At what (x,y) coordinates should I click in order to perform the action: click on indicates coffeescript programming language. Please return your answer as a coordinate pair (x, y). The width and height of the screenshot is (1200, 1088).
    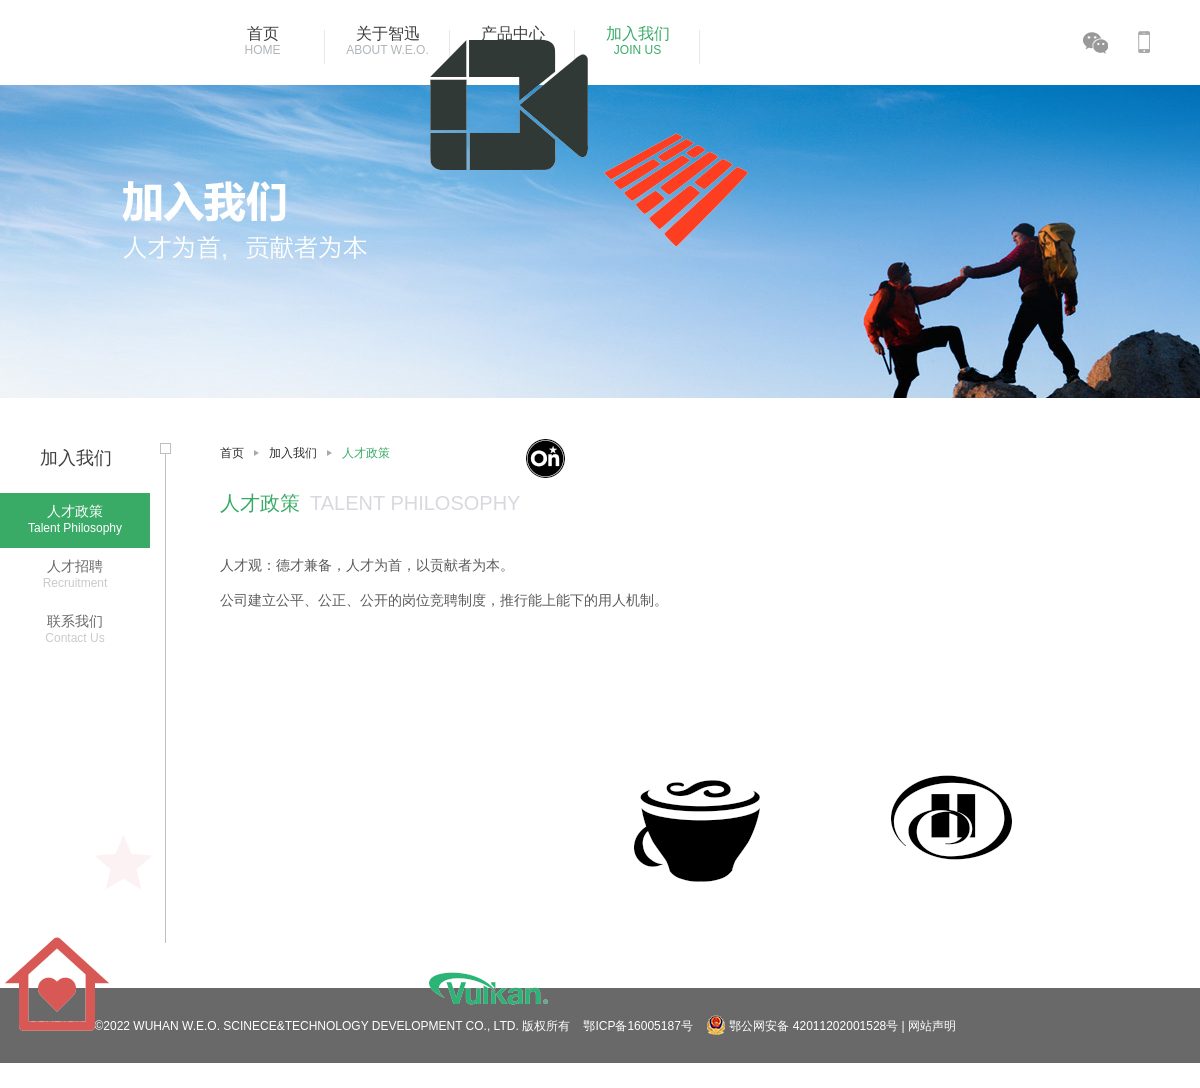
    Looking at the image, I should click on (697, 831).